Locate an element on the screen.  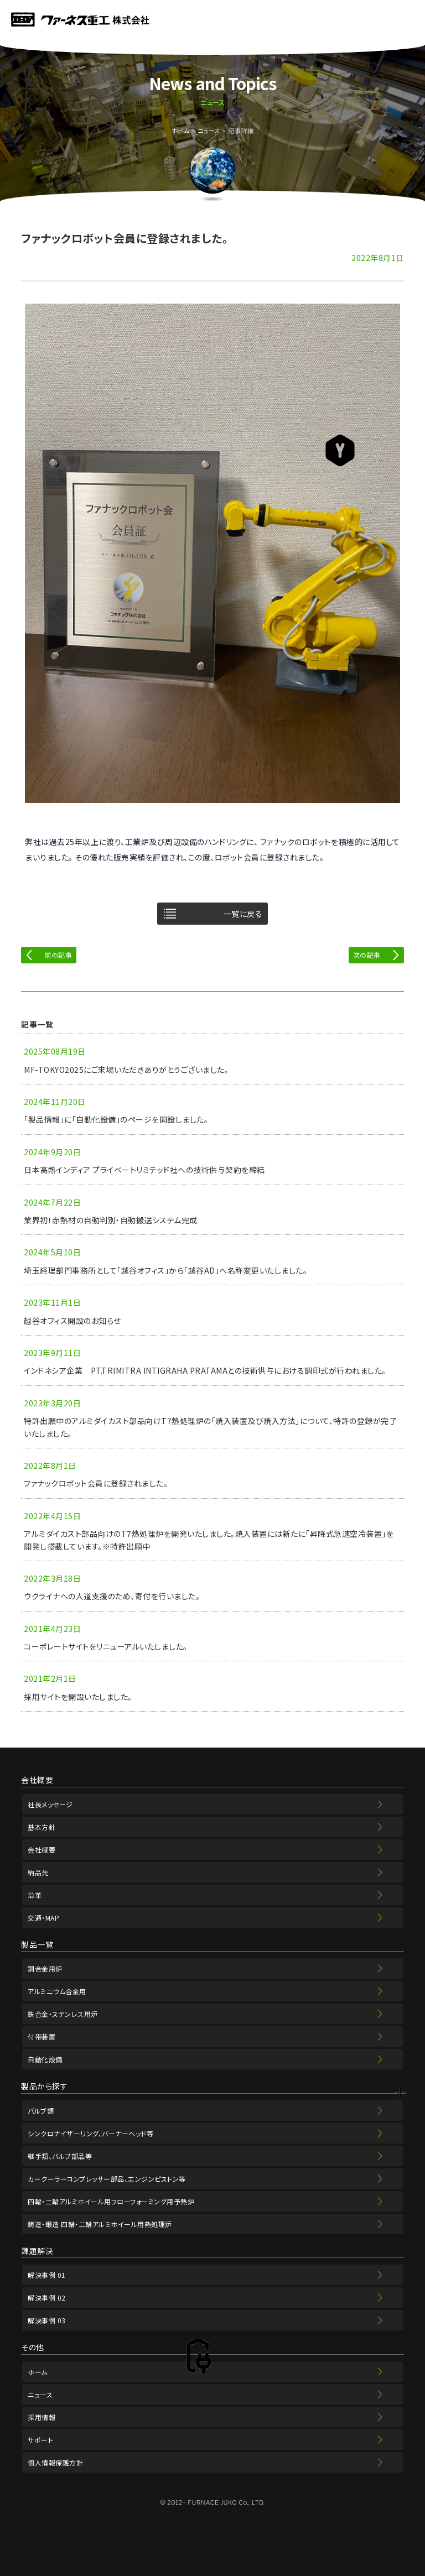
adjust sawtooth wave settings in audio editor is located at coordinates (400, 2093).